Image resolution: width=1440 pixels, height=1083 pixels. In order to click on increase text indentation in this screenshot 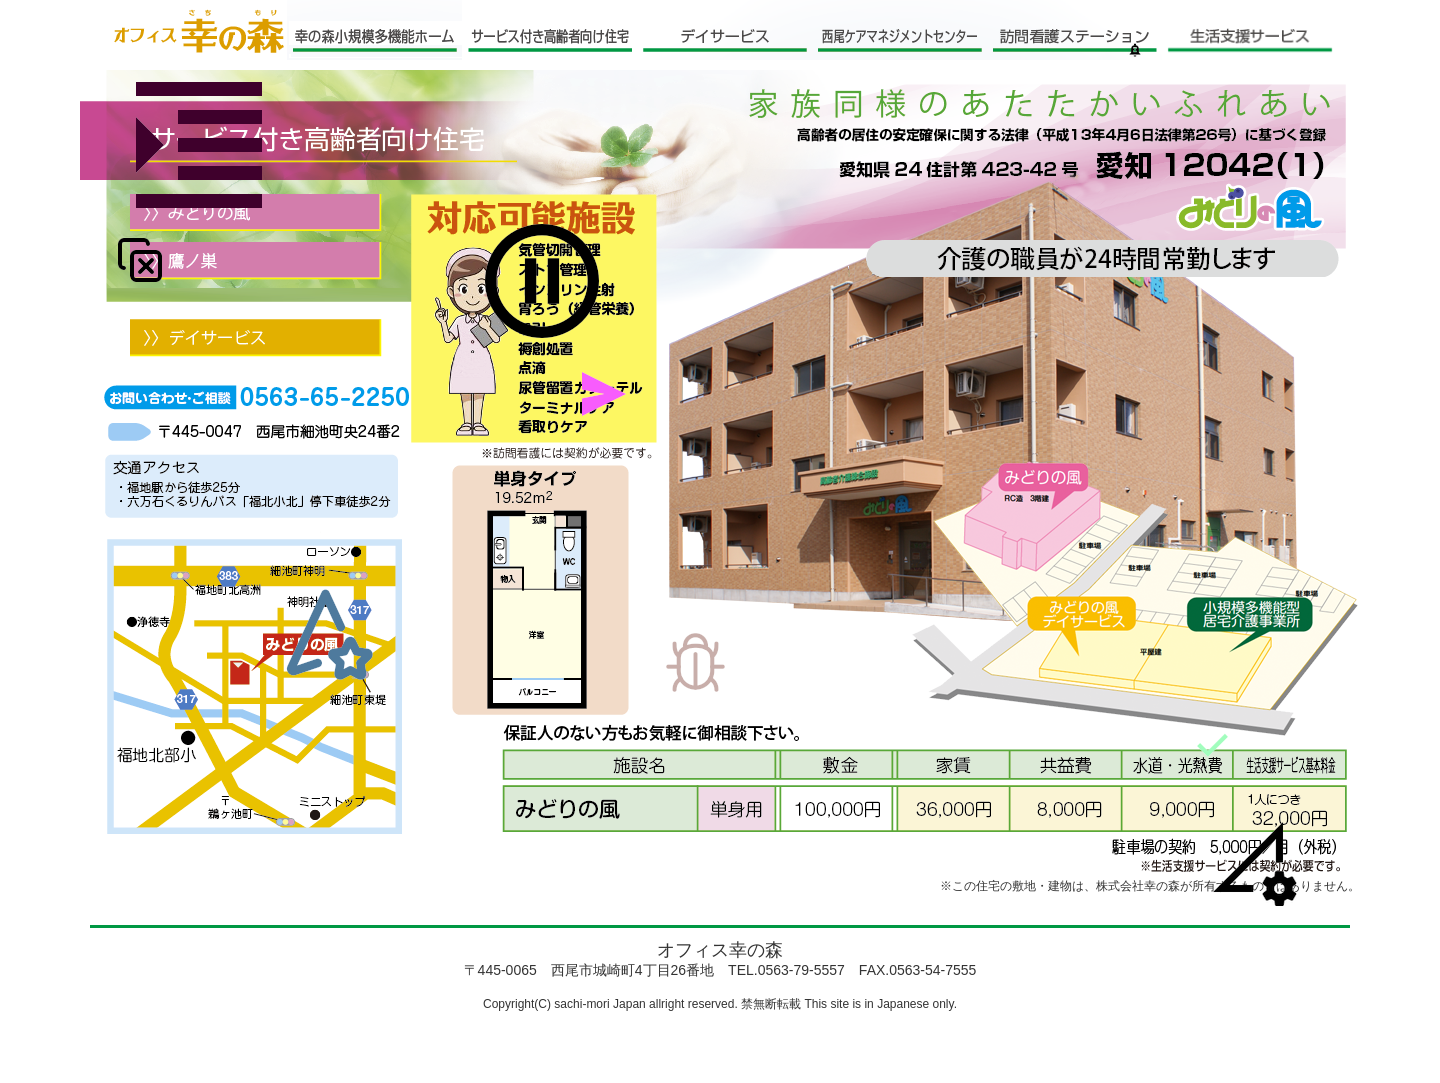, I will do `click(199, 145)`.